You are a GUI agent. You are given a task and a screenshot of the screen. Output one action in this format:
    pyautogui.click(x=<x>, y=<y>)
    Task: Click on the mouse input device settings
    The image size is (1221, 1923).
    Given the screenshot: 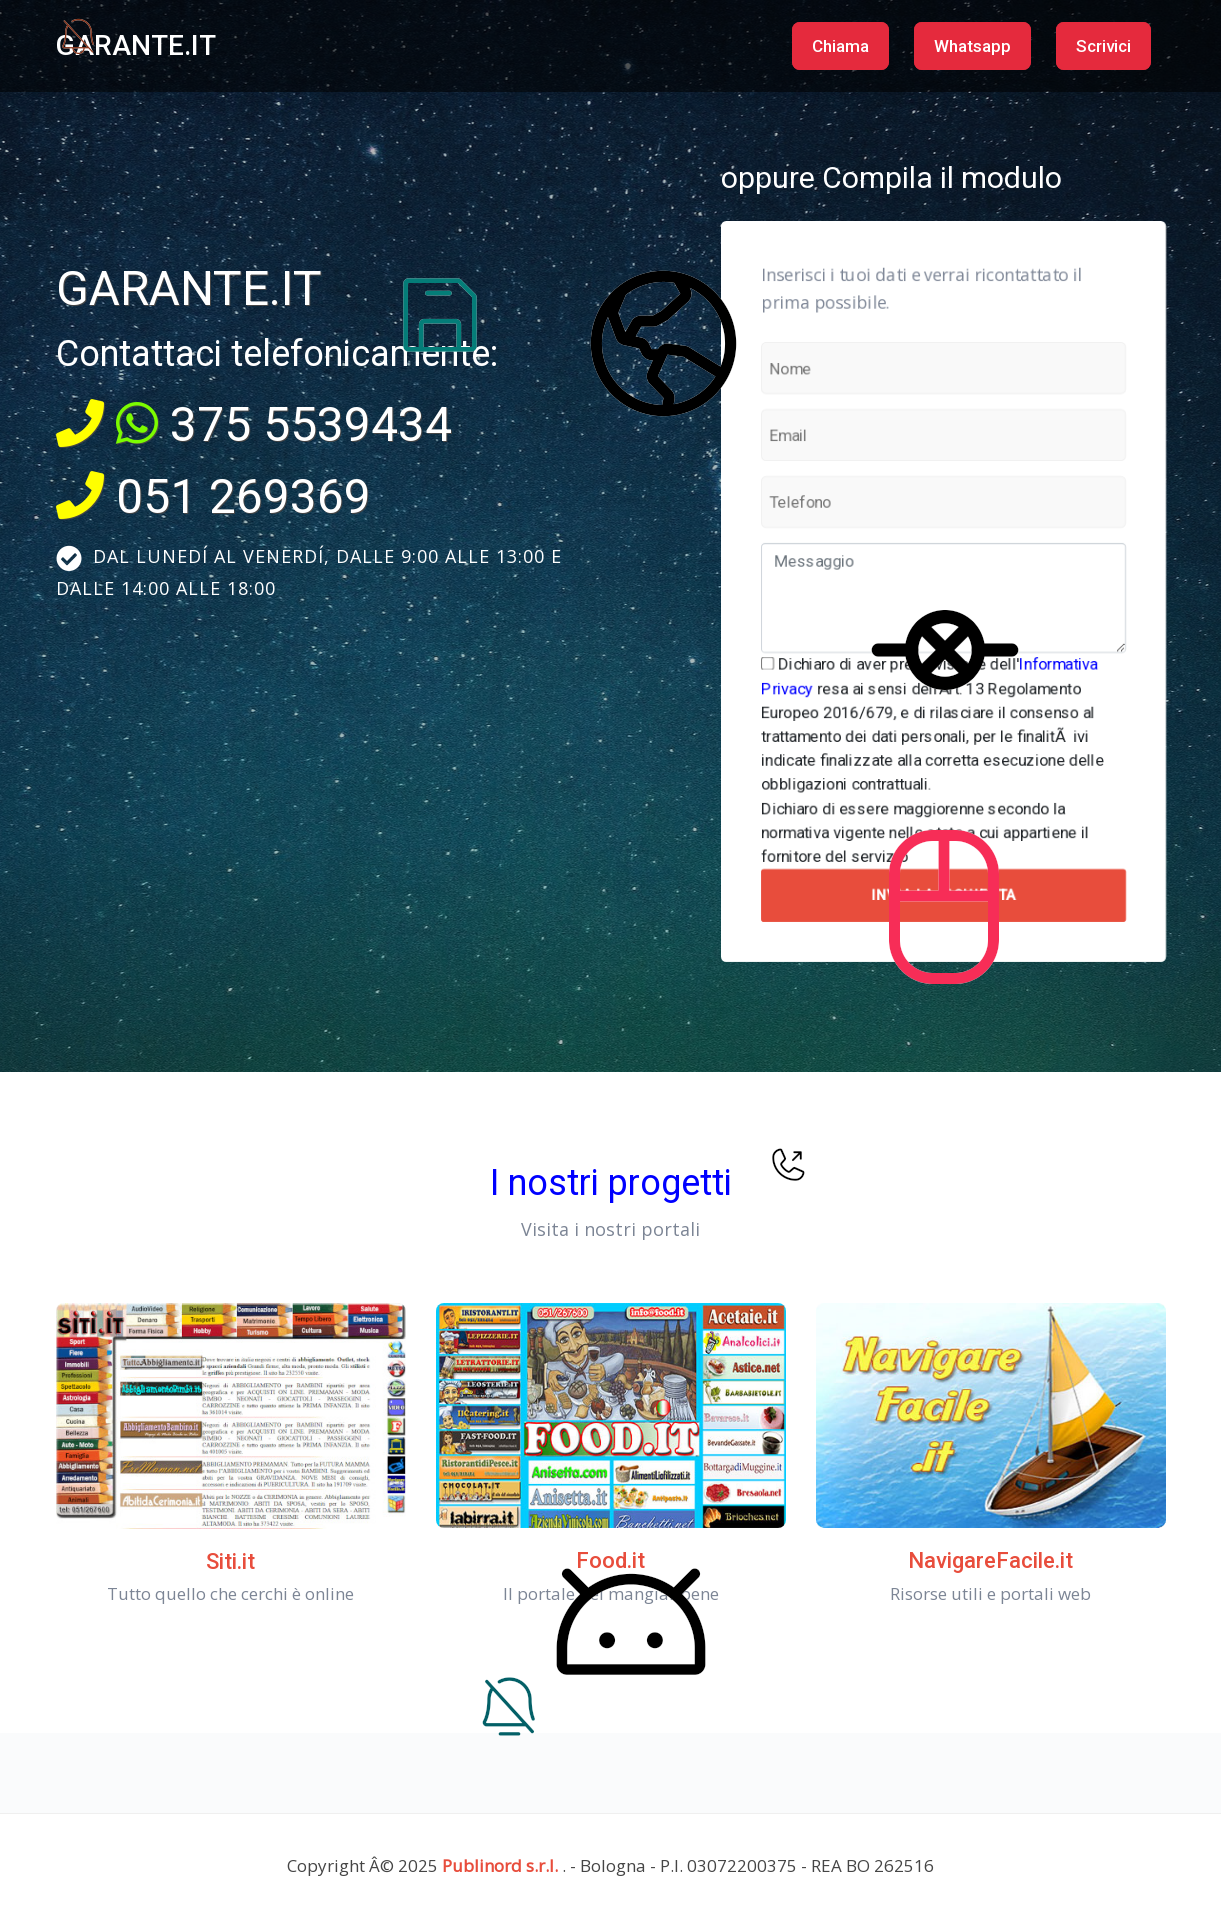 What is the action you would take?
    pyautogui.click(x=944, y=907)
    